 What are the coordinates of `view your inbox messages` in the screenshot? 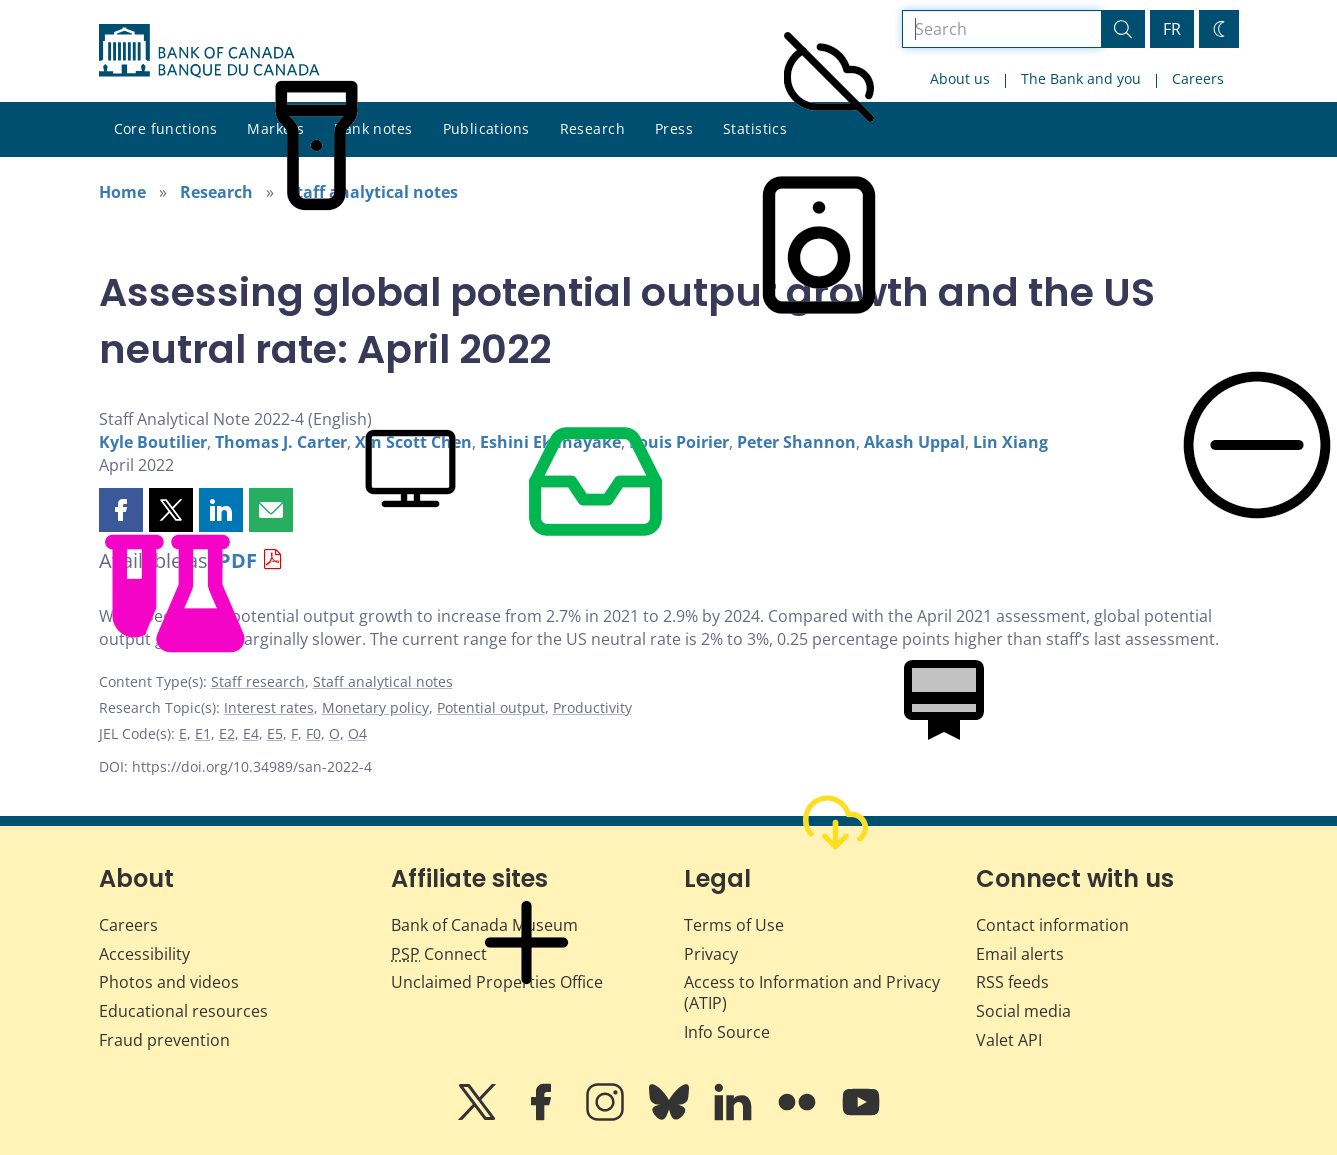 It's located at (595, 481).